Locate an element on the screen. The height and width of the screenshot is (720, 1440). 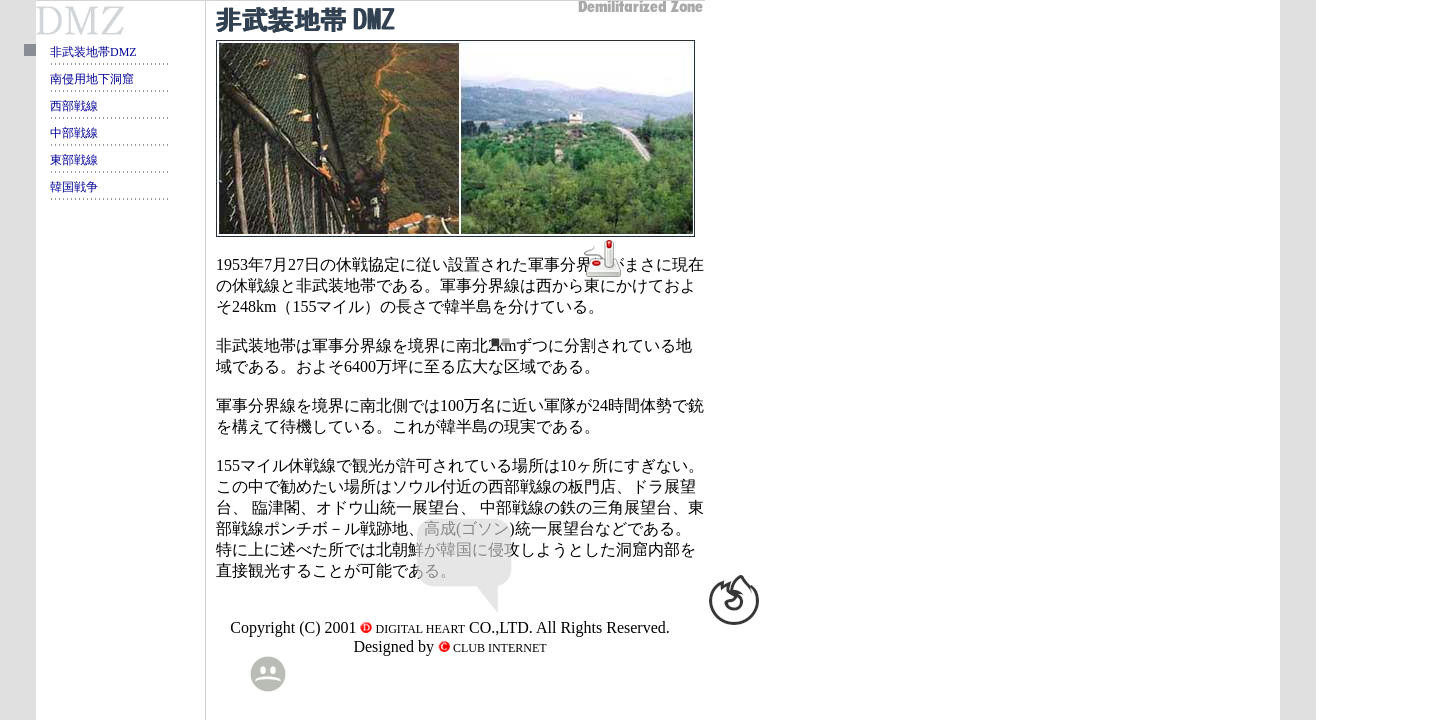
open games and entertainment applications is located at coordinates (603, 259).